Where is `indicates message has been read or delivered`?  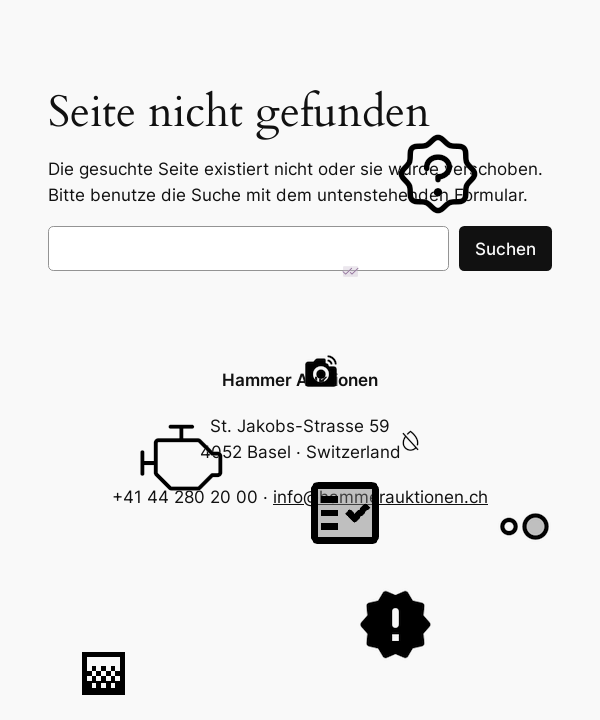
indicates message has been read or delivered is located at coordinates (350, 271).